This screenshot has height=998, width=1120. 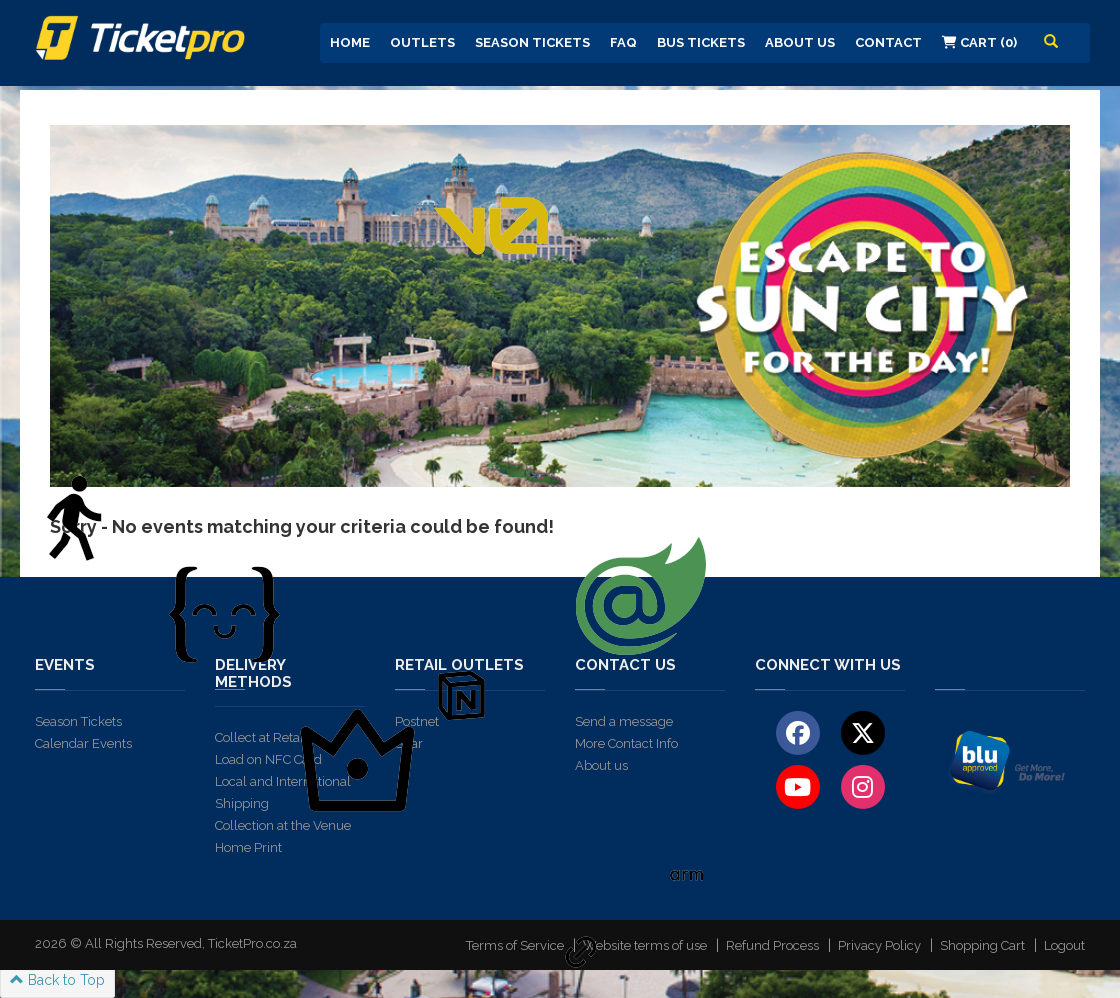 I want to click on visit exercism coding practice platform, so click(x=224, y=614).